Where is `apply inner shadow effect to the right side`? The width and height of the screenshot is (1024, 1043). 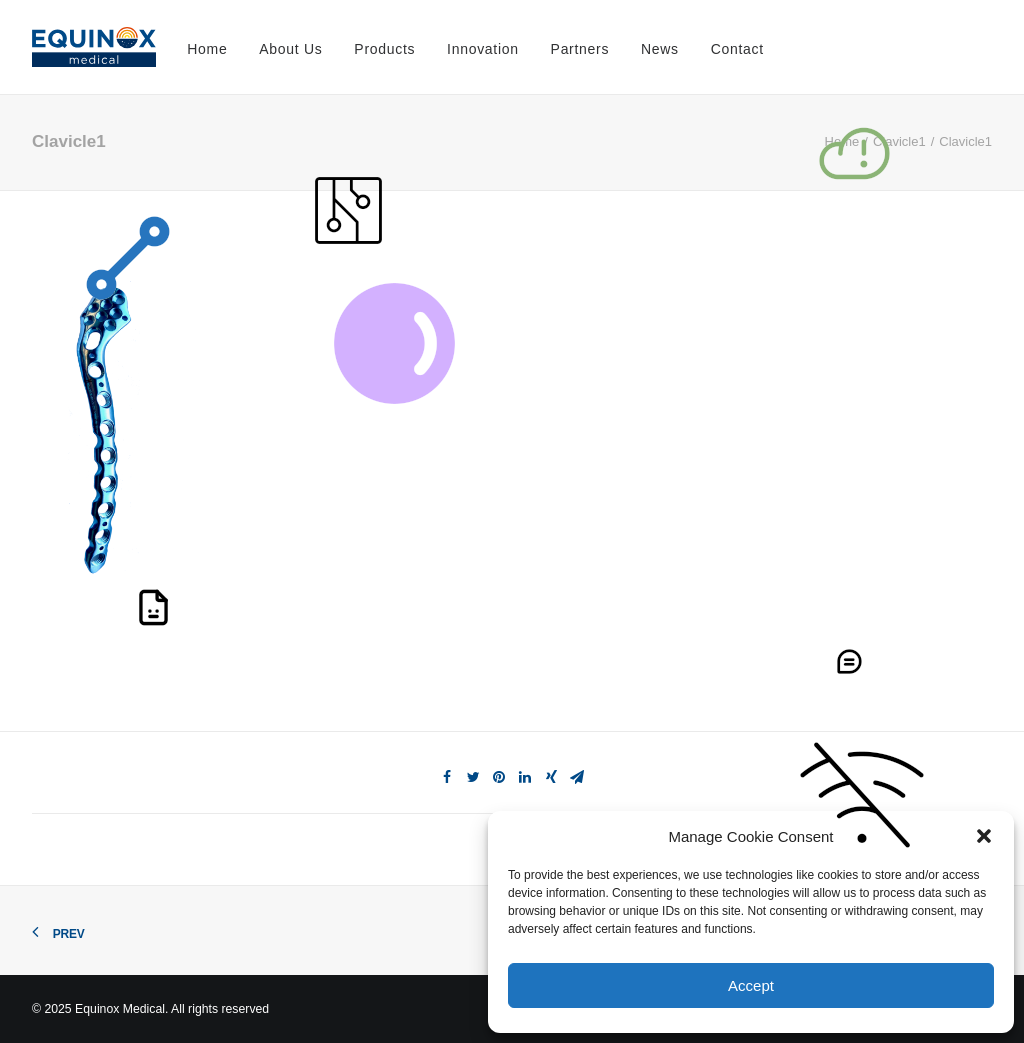 apply inner shadow effect to the right side is located at coordinates (394, 343).